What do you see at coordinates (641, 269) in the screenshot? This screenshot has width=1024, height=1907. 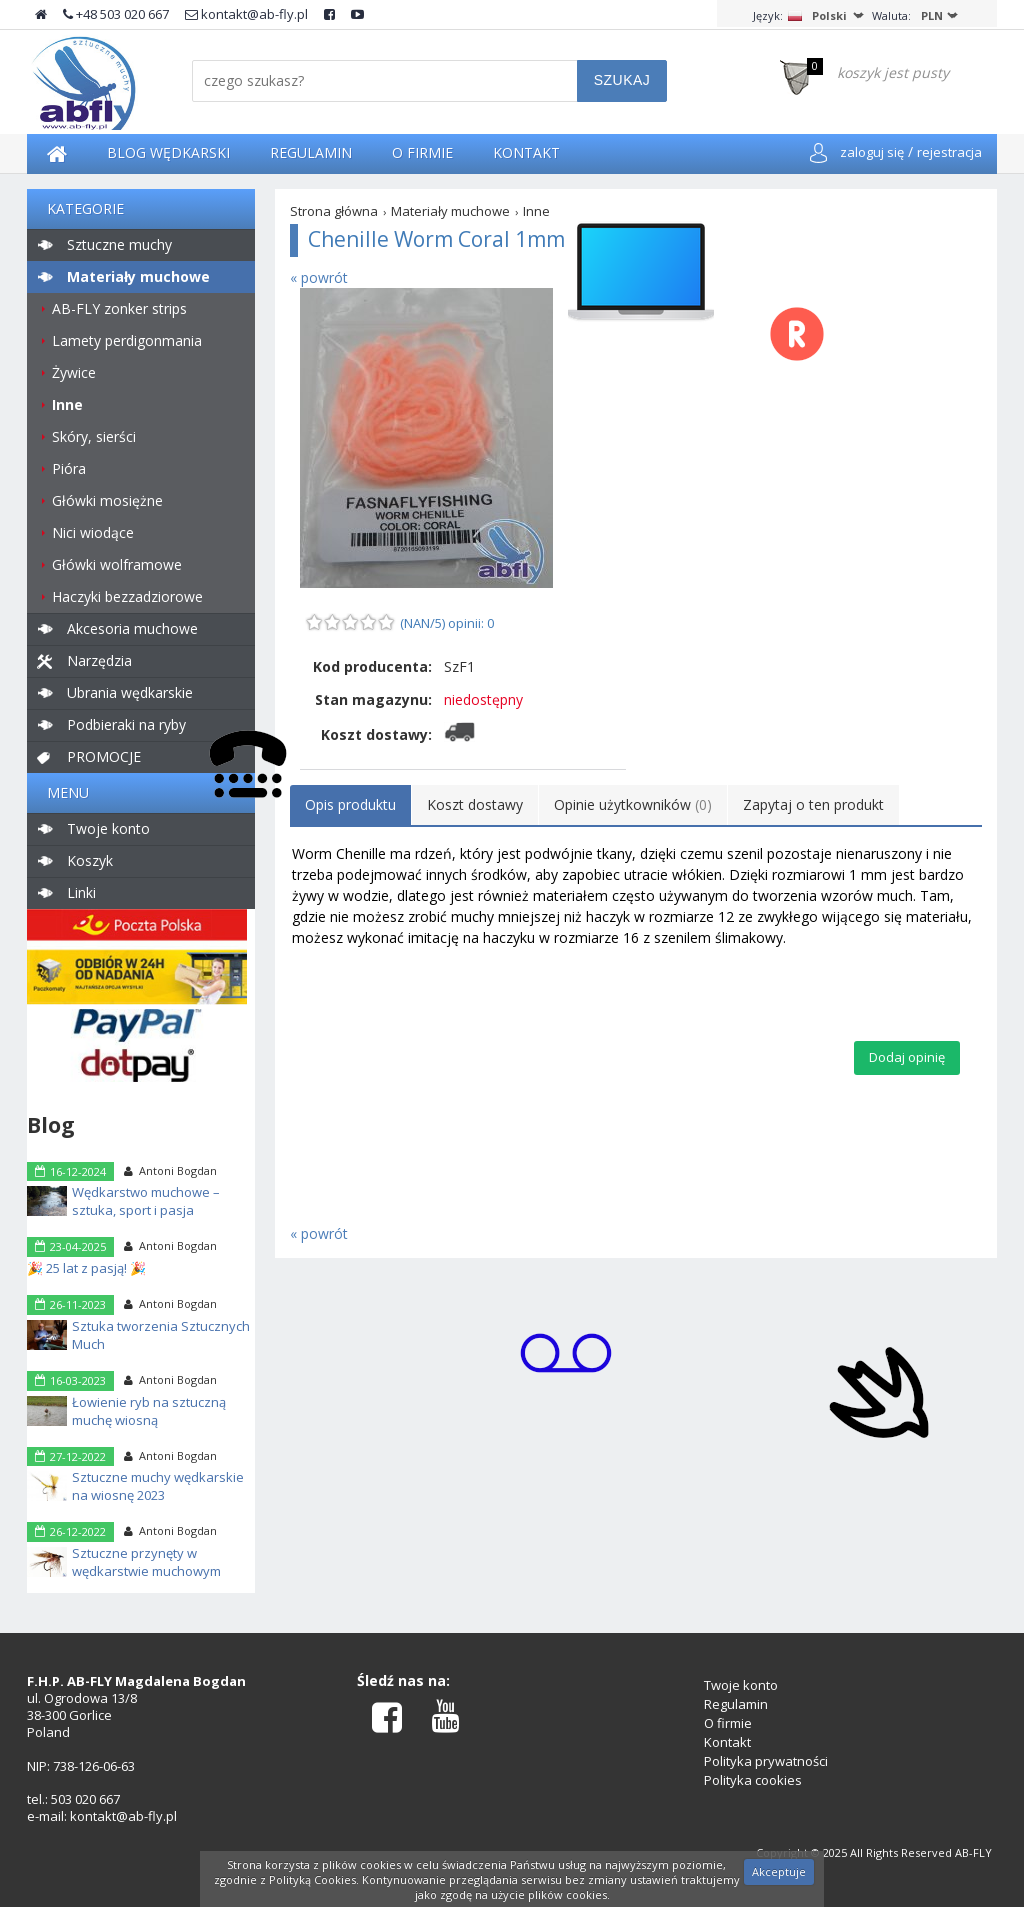 I see `laptop or portable computer device` at bounding box center [641, 269].